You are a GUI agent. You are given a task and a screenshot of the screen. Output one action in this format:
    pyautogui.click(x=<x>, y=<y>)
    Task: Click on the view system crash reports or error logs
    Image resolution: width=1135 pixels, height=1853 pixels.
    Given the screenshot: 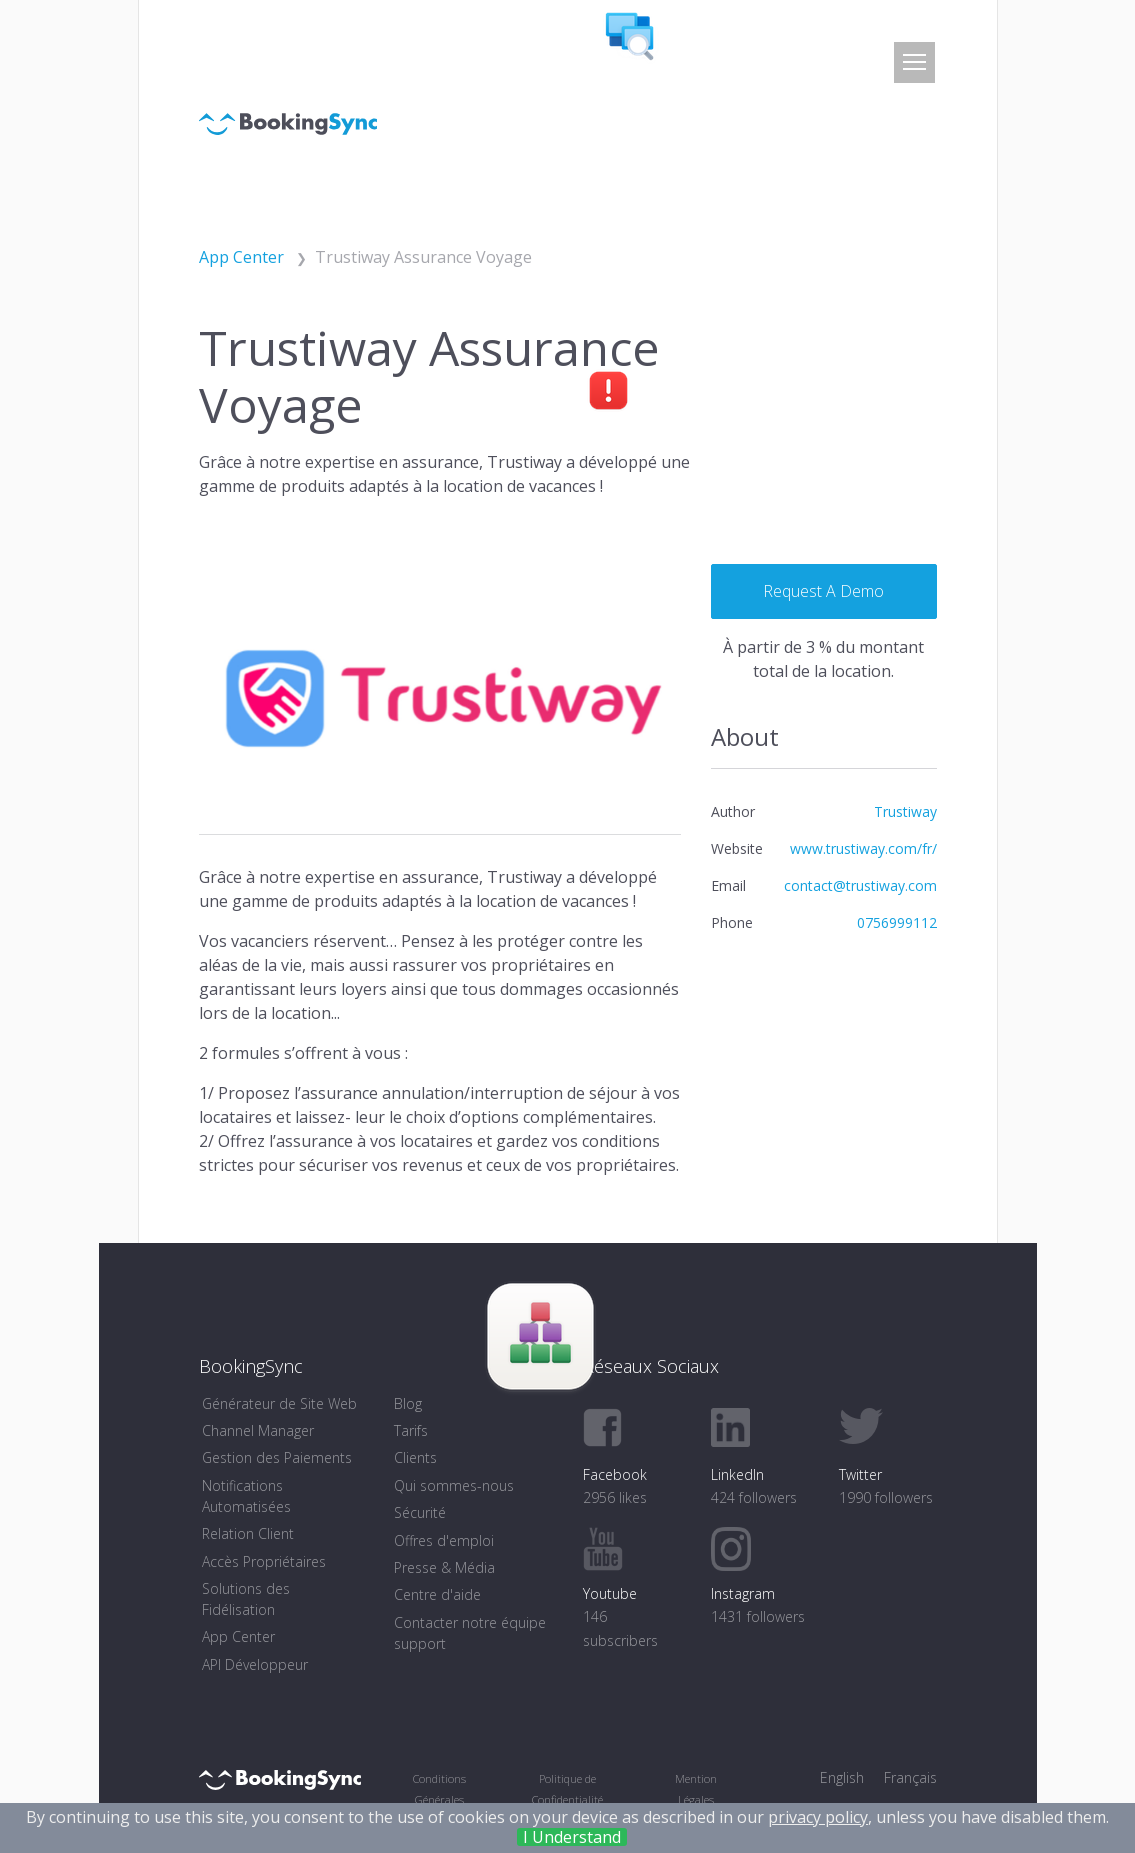 What is the action you would take?
    pyautogui.click(x=608, y=390)
    